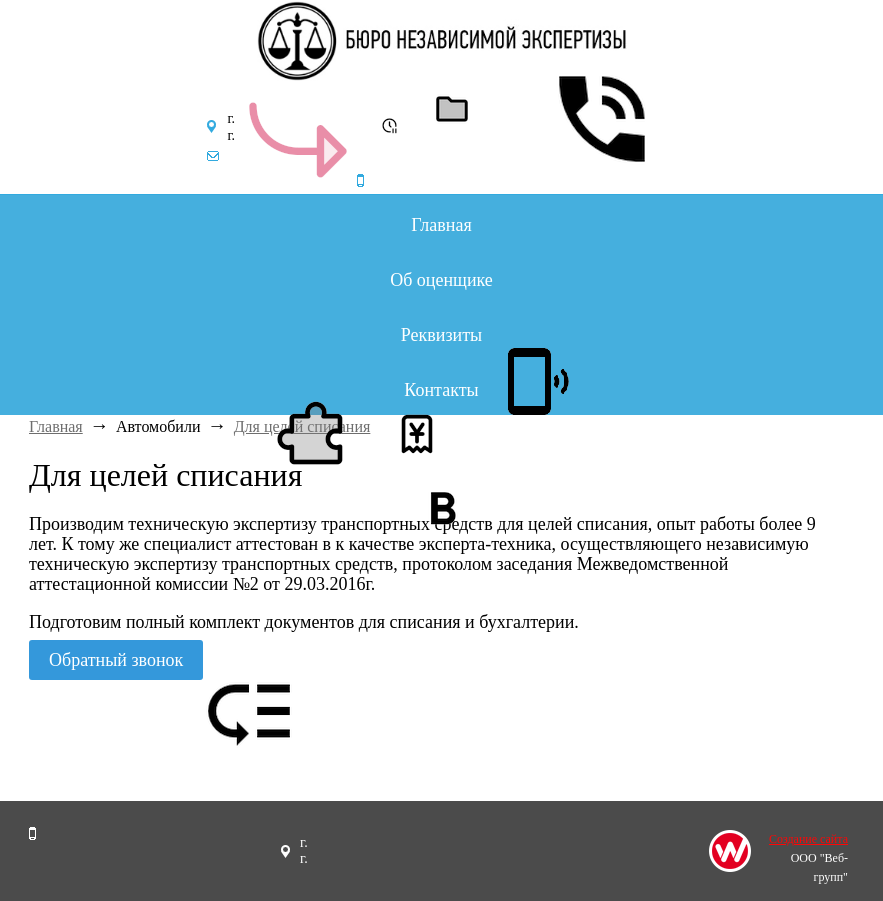 Image resolution: width=883 pixels, height=901 pixels. I want to click on access plugins or extensions, so click(313, 435).